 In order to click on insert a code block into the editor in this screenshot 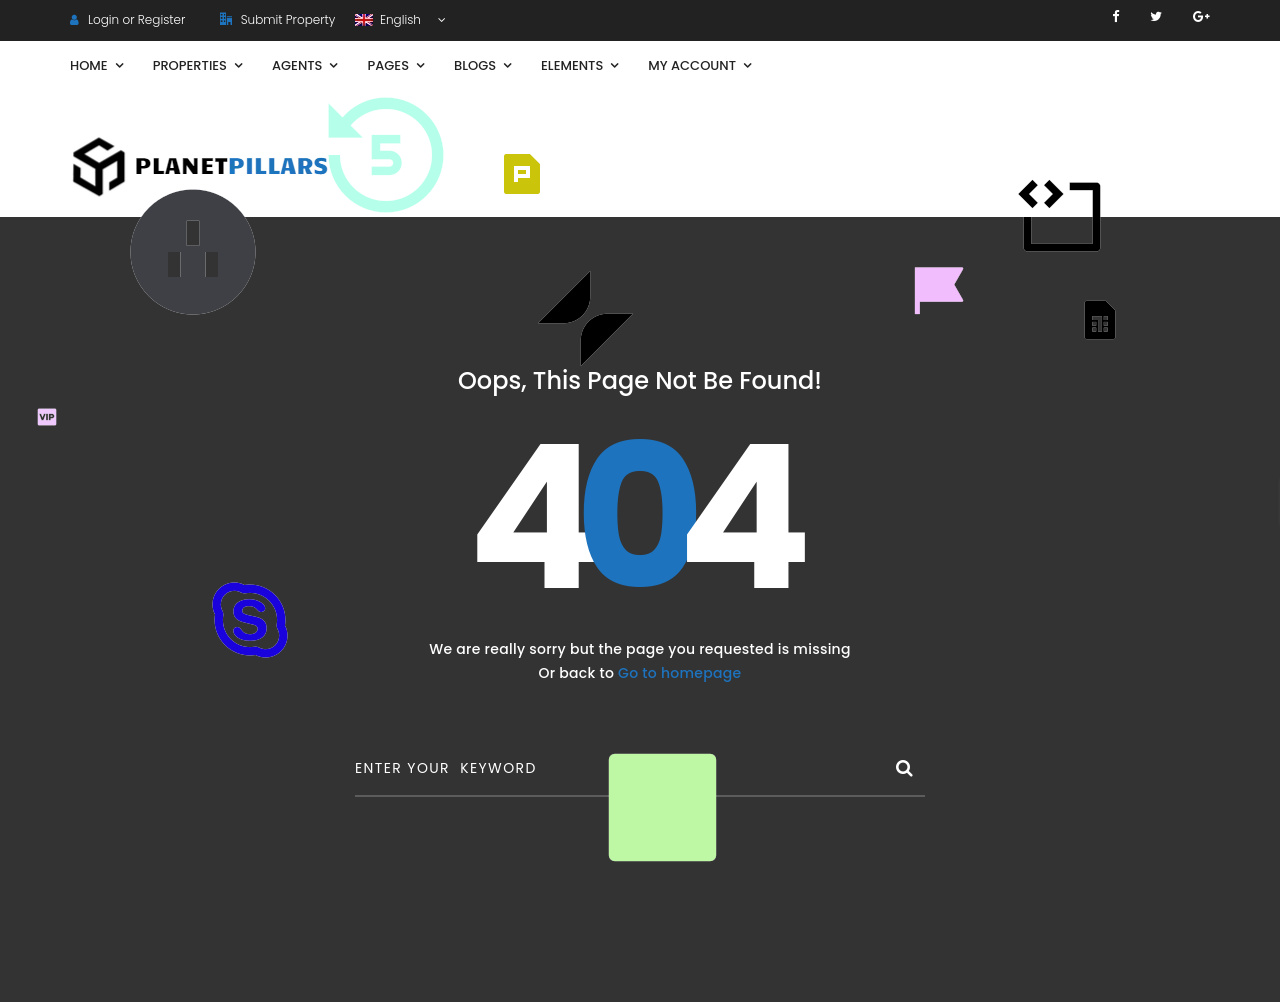, I will do `click(1062, 217)`.